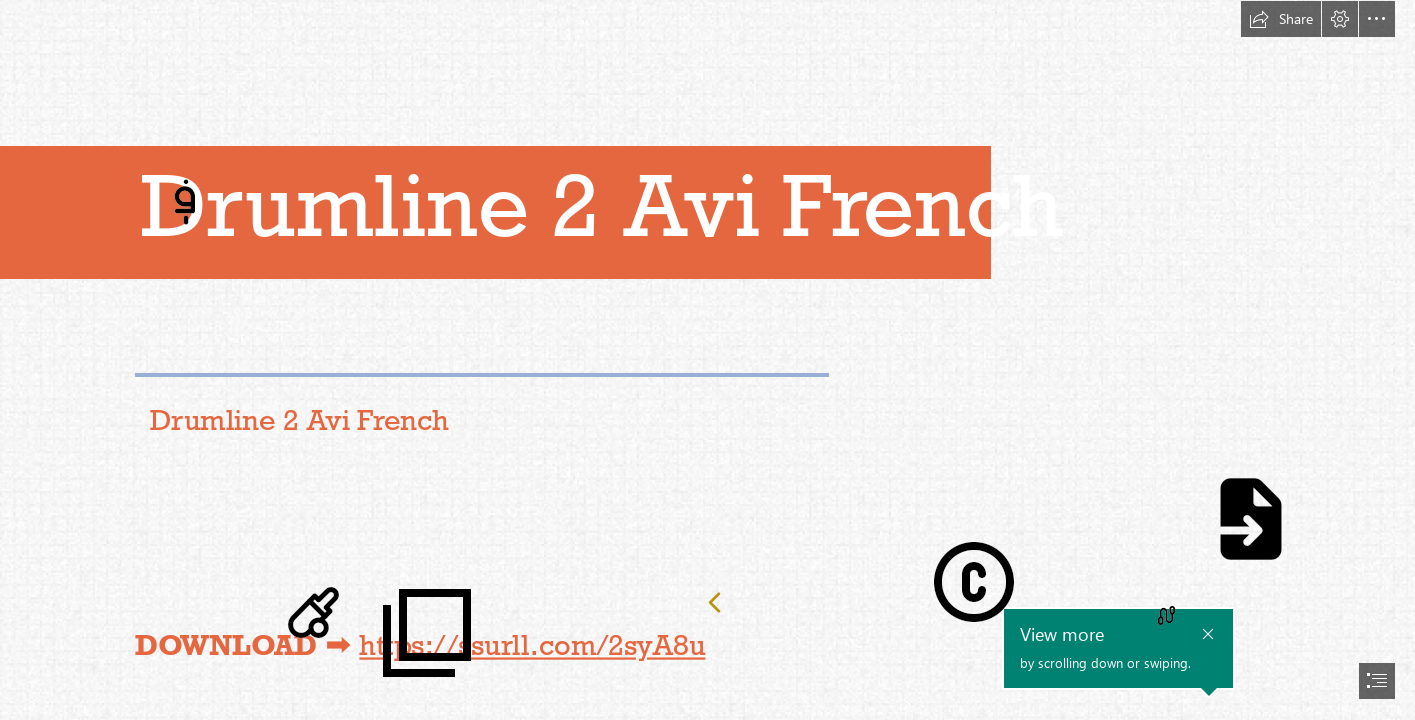 The width and height of the screenshot is (1415, 720). I want to click on access jump rope workout or exercise, so click(1166, 615).